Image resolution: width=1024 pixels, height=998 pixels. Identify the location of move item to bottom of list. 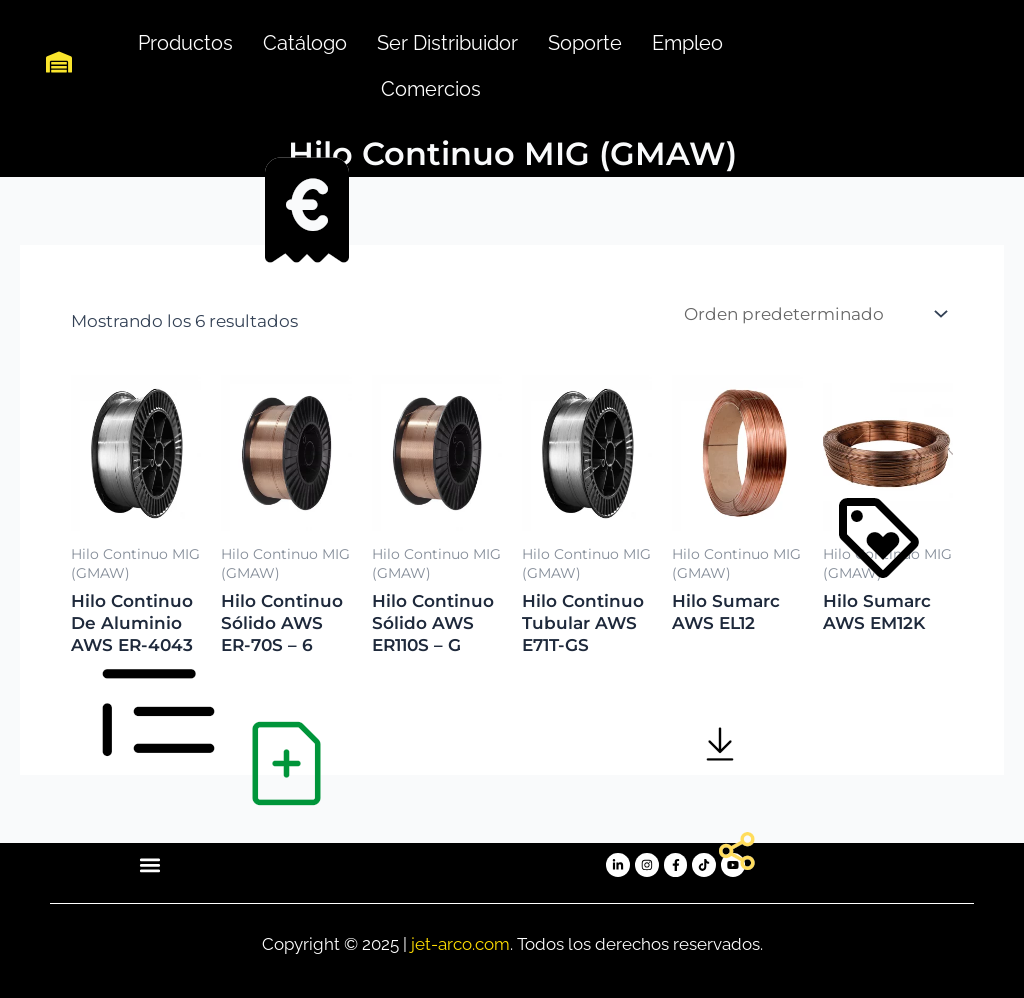
(720, 744).